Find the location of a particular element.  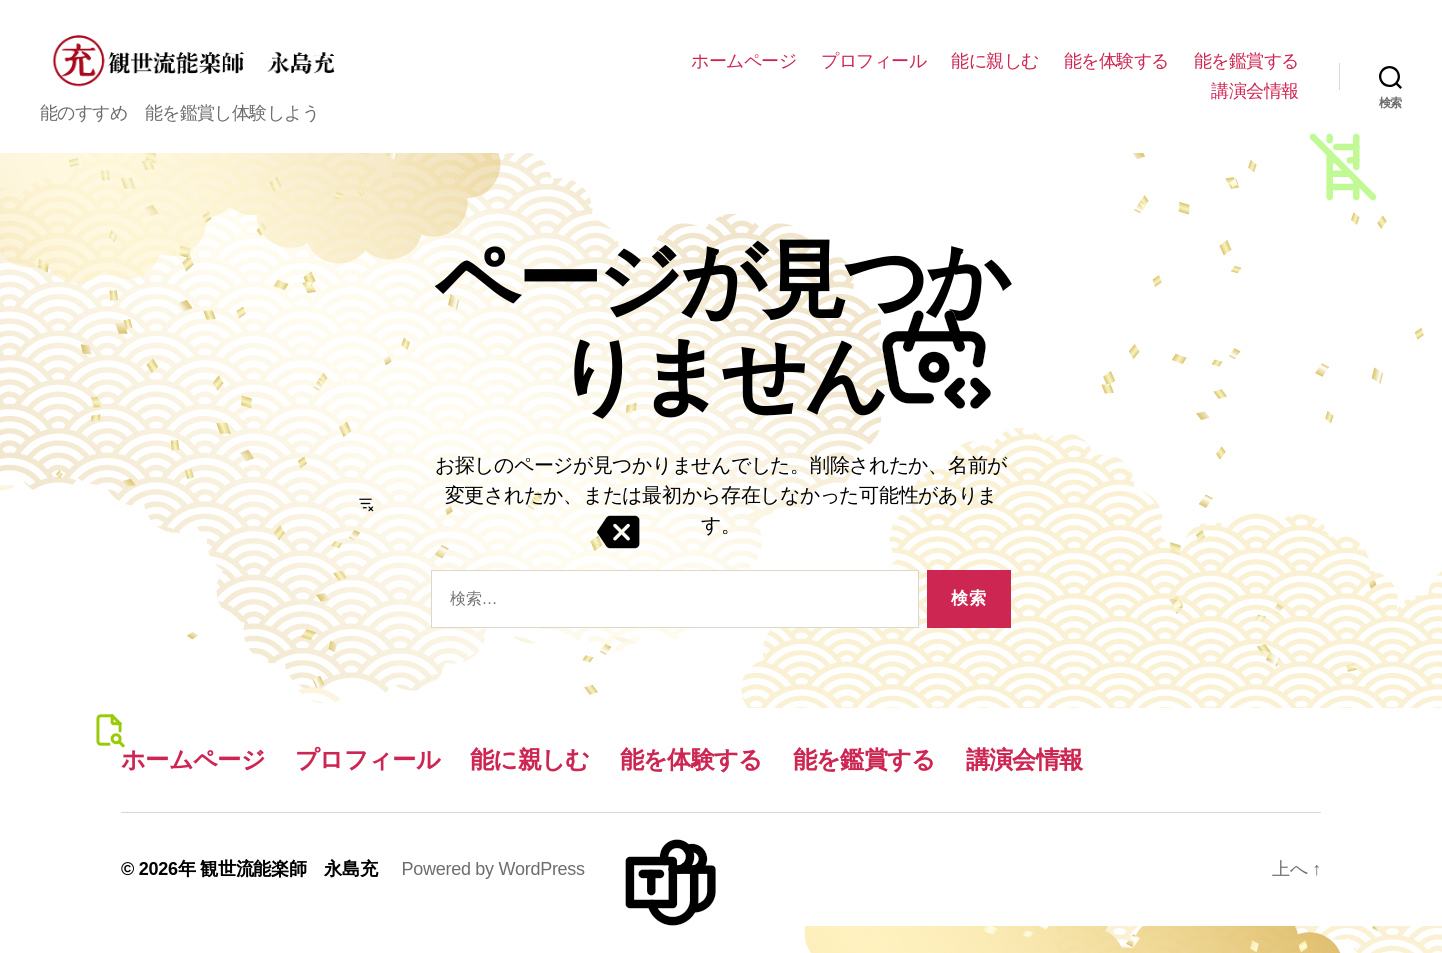

open Microsoft Teams is located at coordinates (668, 882).